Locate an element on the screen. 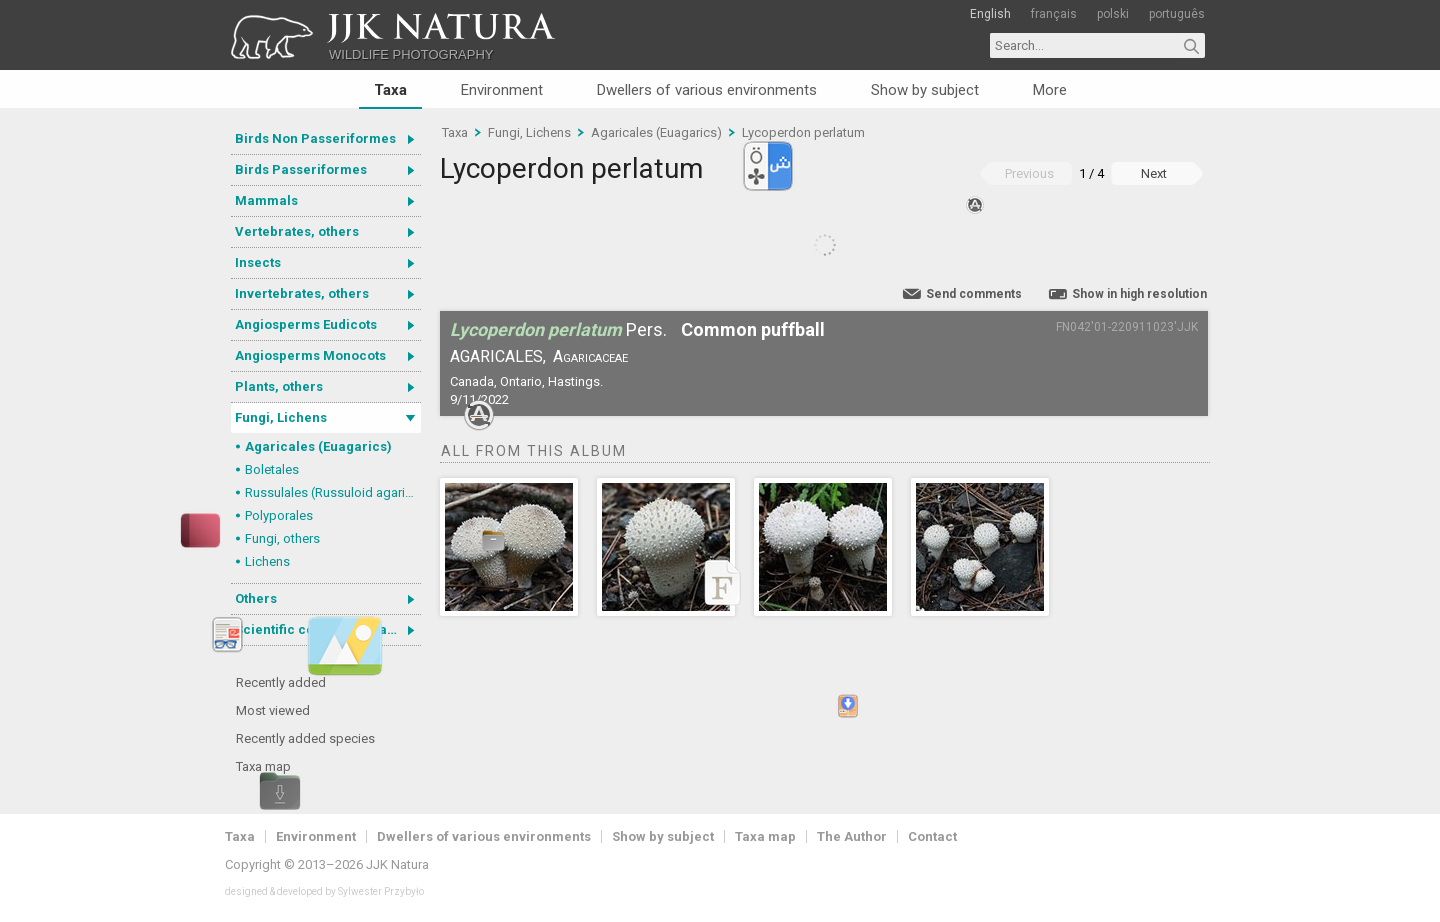  open the software update notifier app is located at coordinates (975, 205).